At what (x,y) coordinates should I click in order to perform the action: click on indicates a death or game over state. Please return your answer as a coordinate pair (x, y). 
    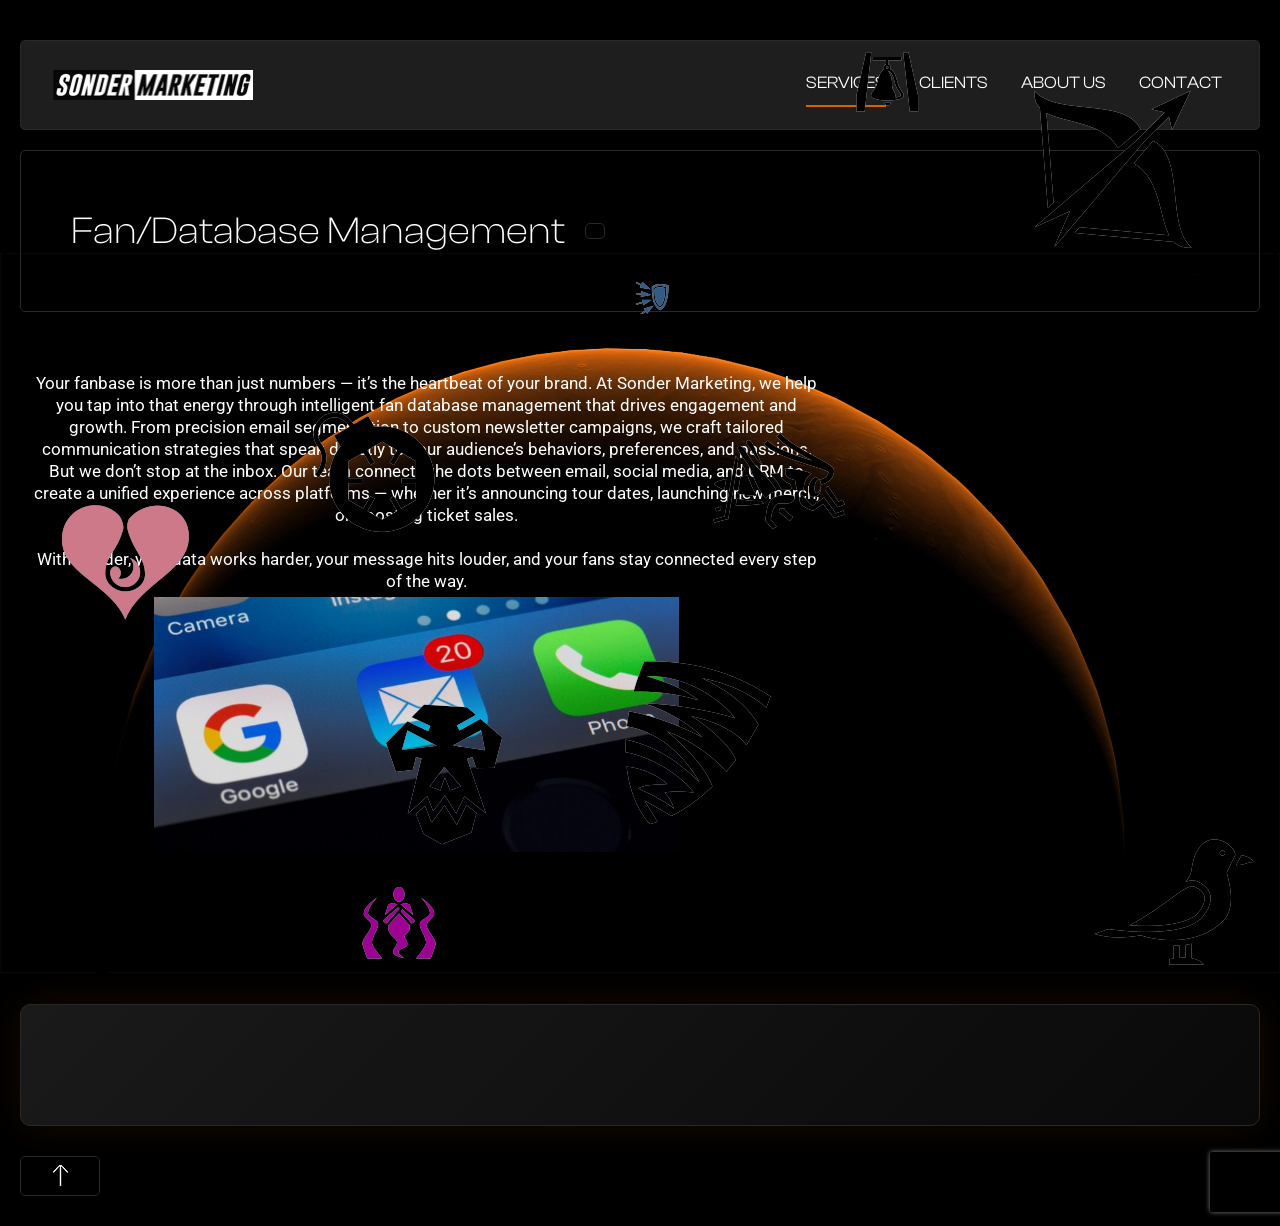
    Looking at the image, I should click on (444, 774).